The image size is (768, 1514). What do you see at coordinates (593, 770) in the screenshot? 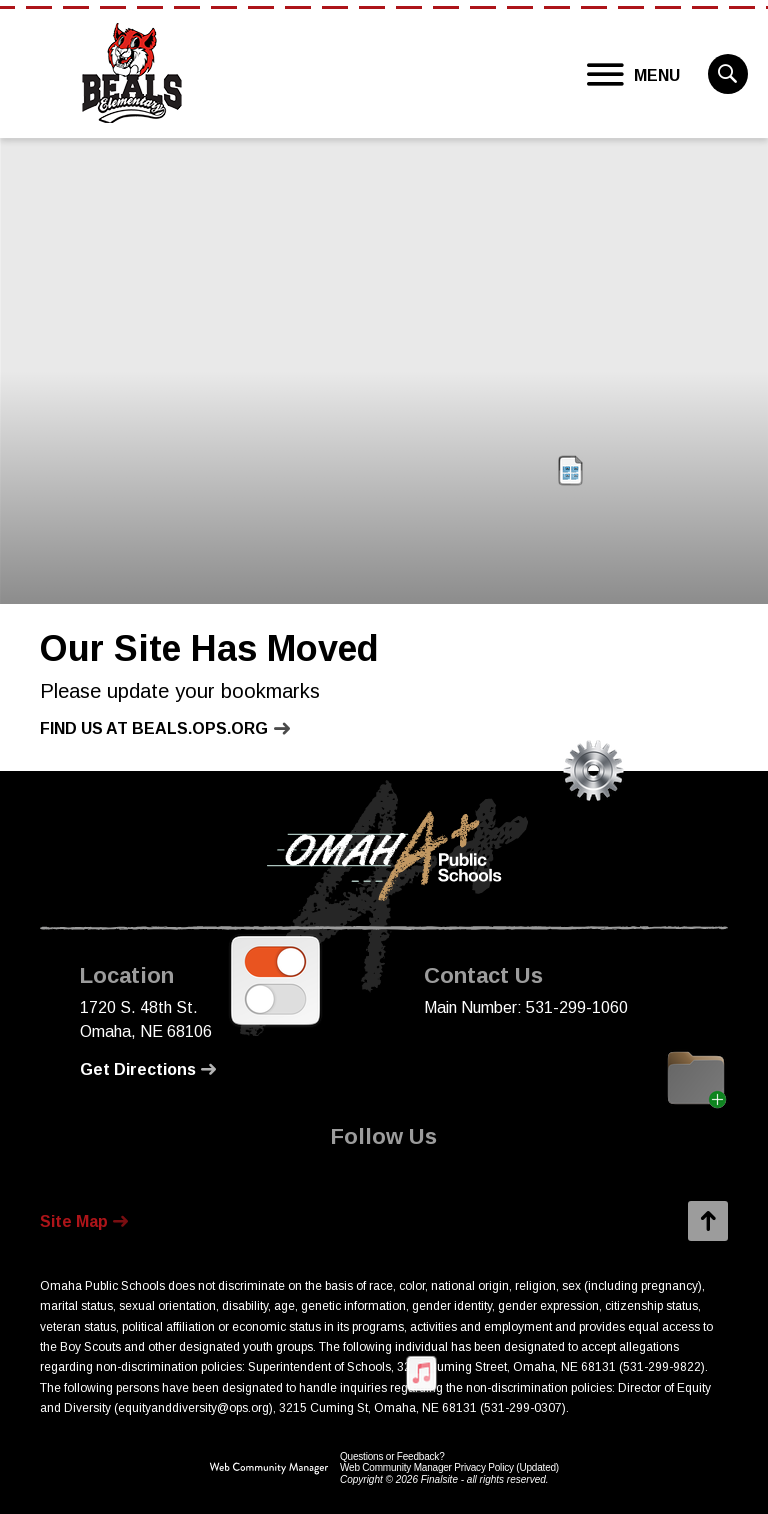
I see `access behavior settings in the media library` at bounding box center [593, 770].